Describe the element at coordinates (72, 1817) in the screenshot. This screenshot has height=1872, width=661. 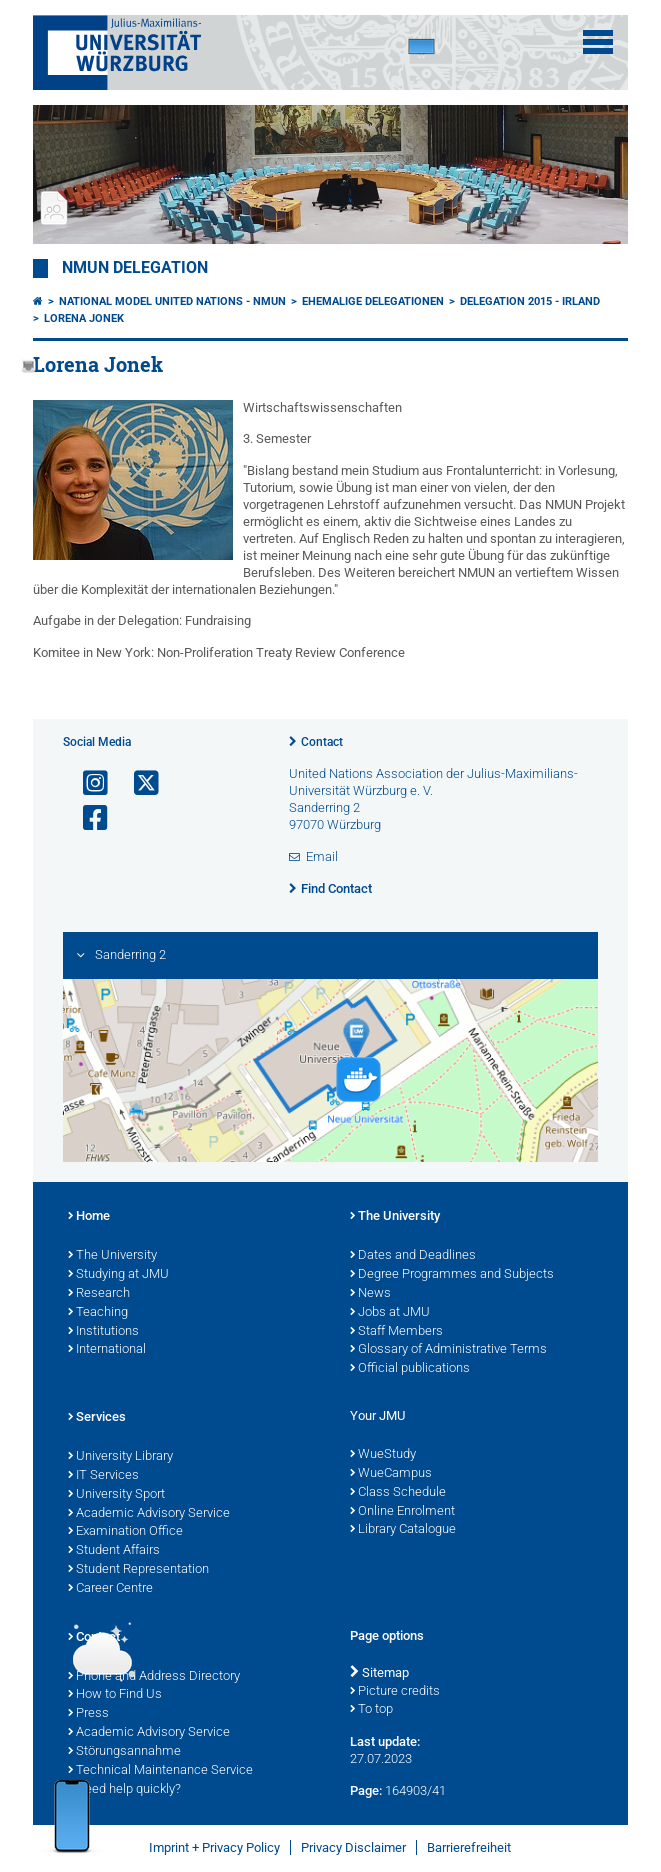
I see `indicates a connected iPhone device` at that location.